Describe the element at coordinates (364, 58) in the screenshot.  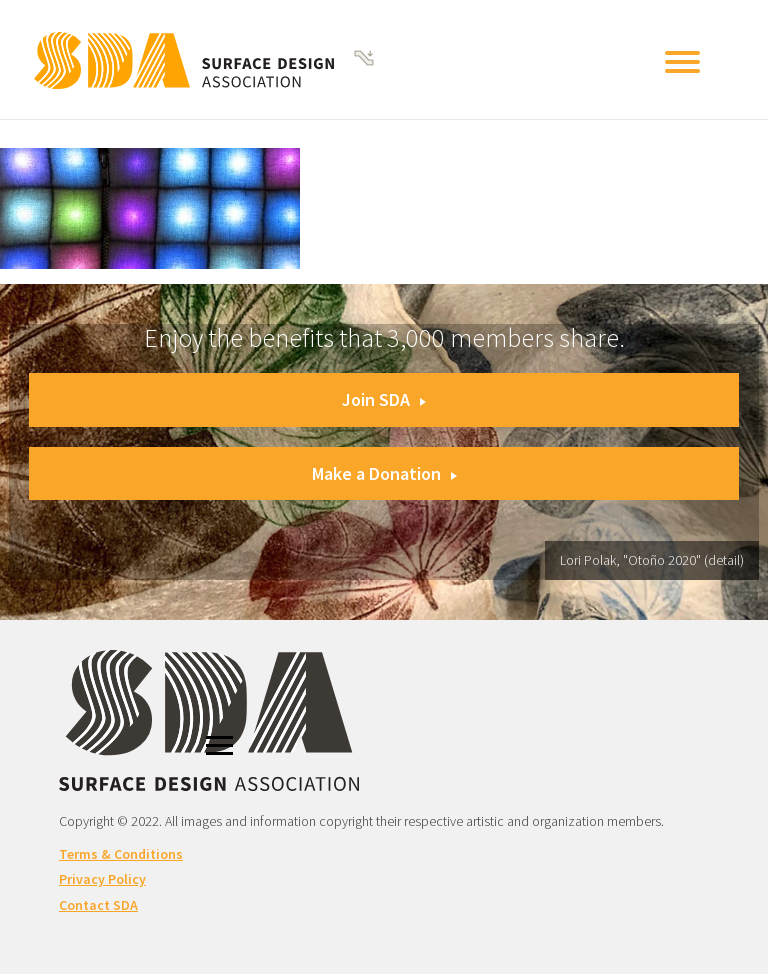
I see `indicates escalator going down` at that location.